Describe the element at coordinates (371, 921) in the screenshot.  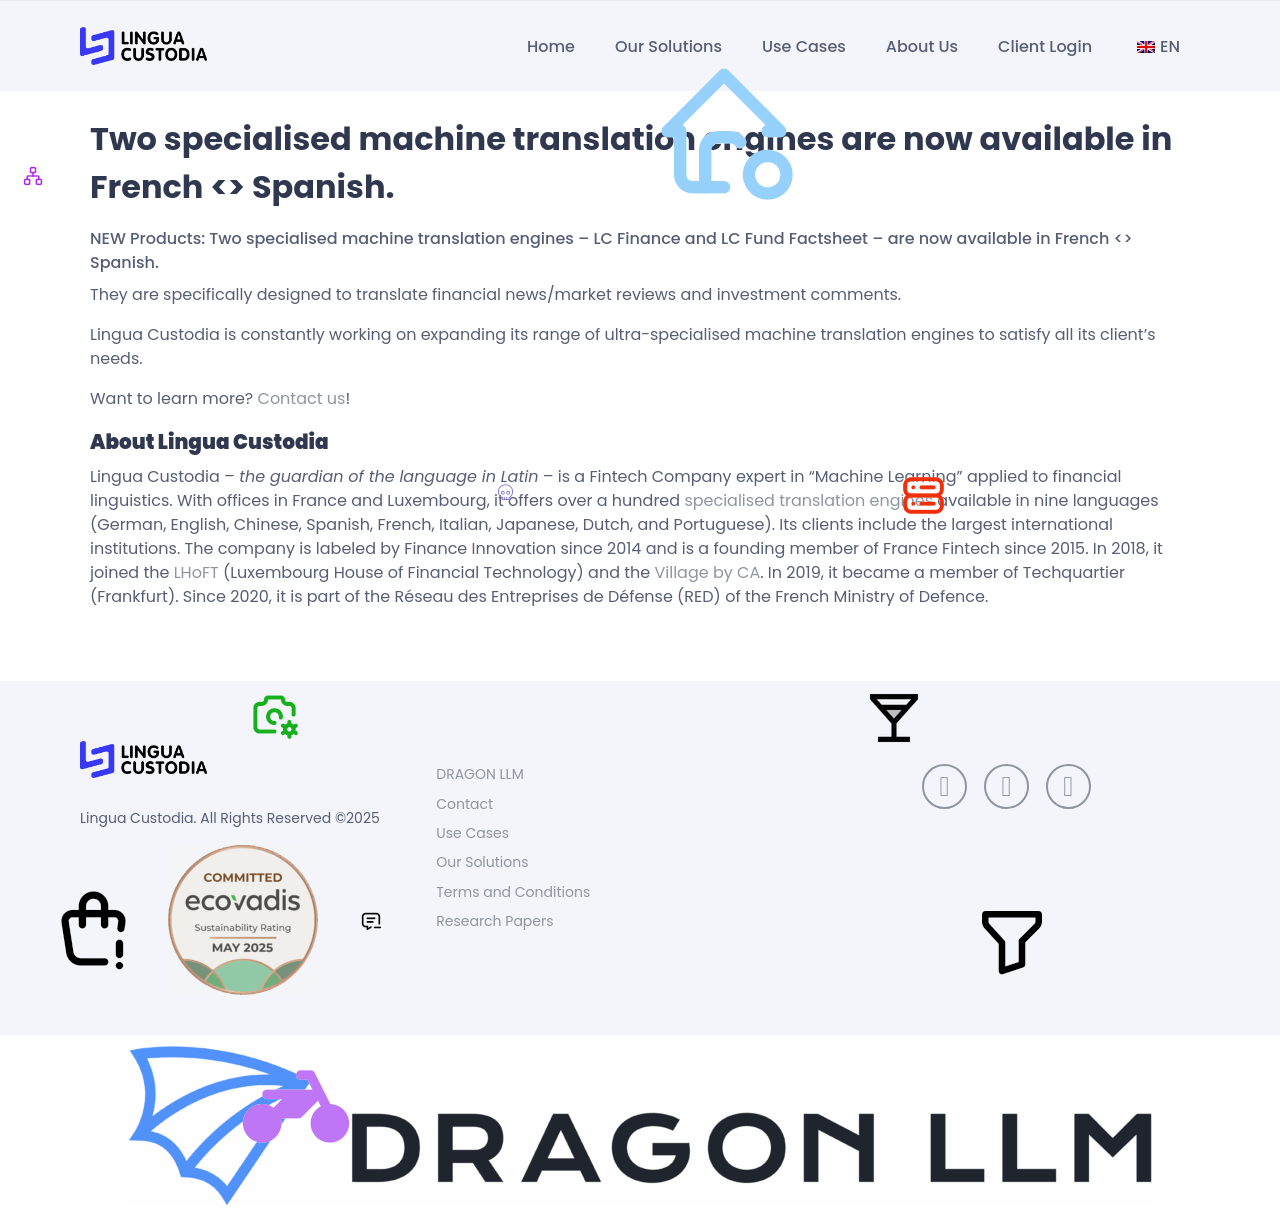
I see `remove a message from the conversation` at that location.